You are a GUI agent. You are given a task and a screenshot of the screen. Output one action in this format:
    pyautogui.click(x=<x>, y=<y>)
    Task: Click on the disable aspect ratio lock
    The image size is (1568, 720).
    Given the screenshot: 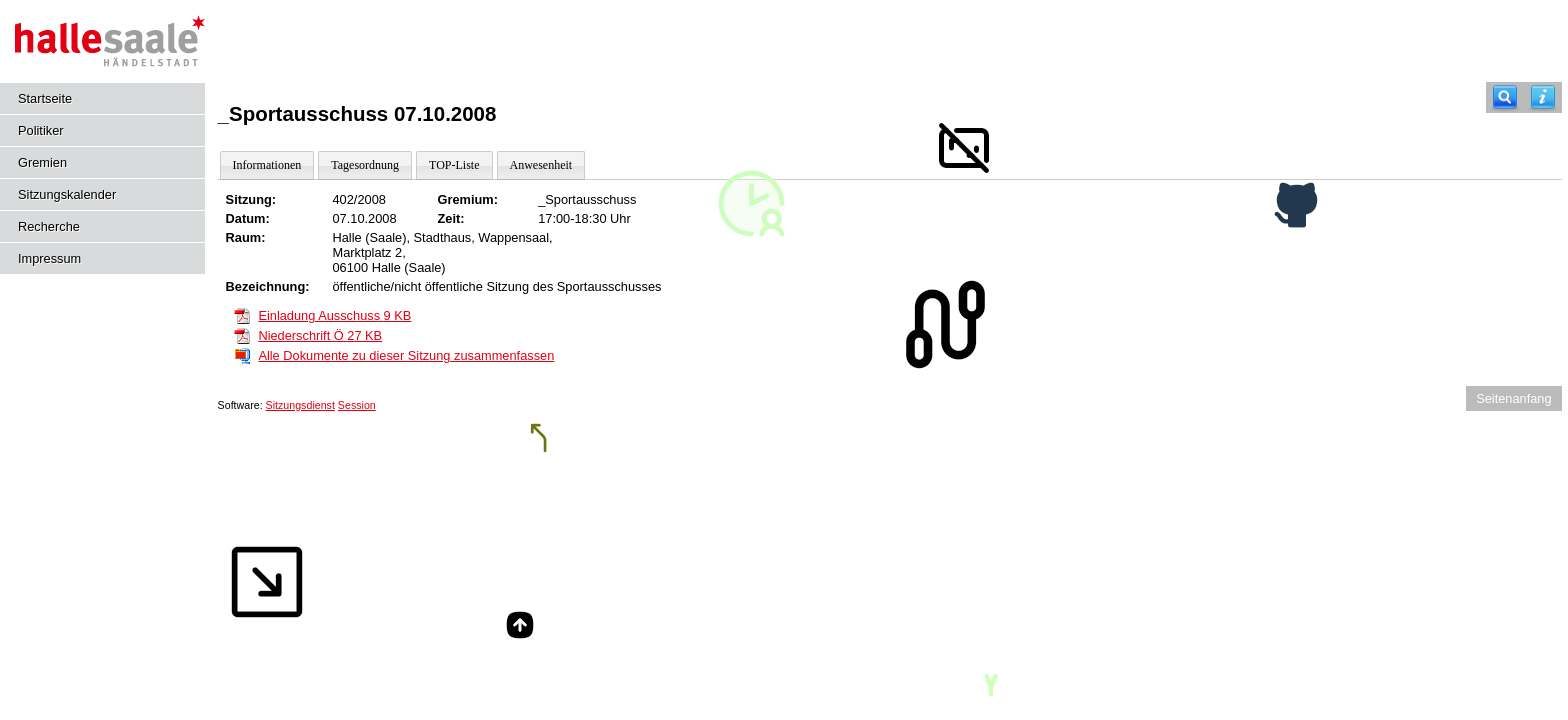 What is the action you would take?
    pyautogui.click(x=964, y=148)
    